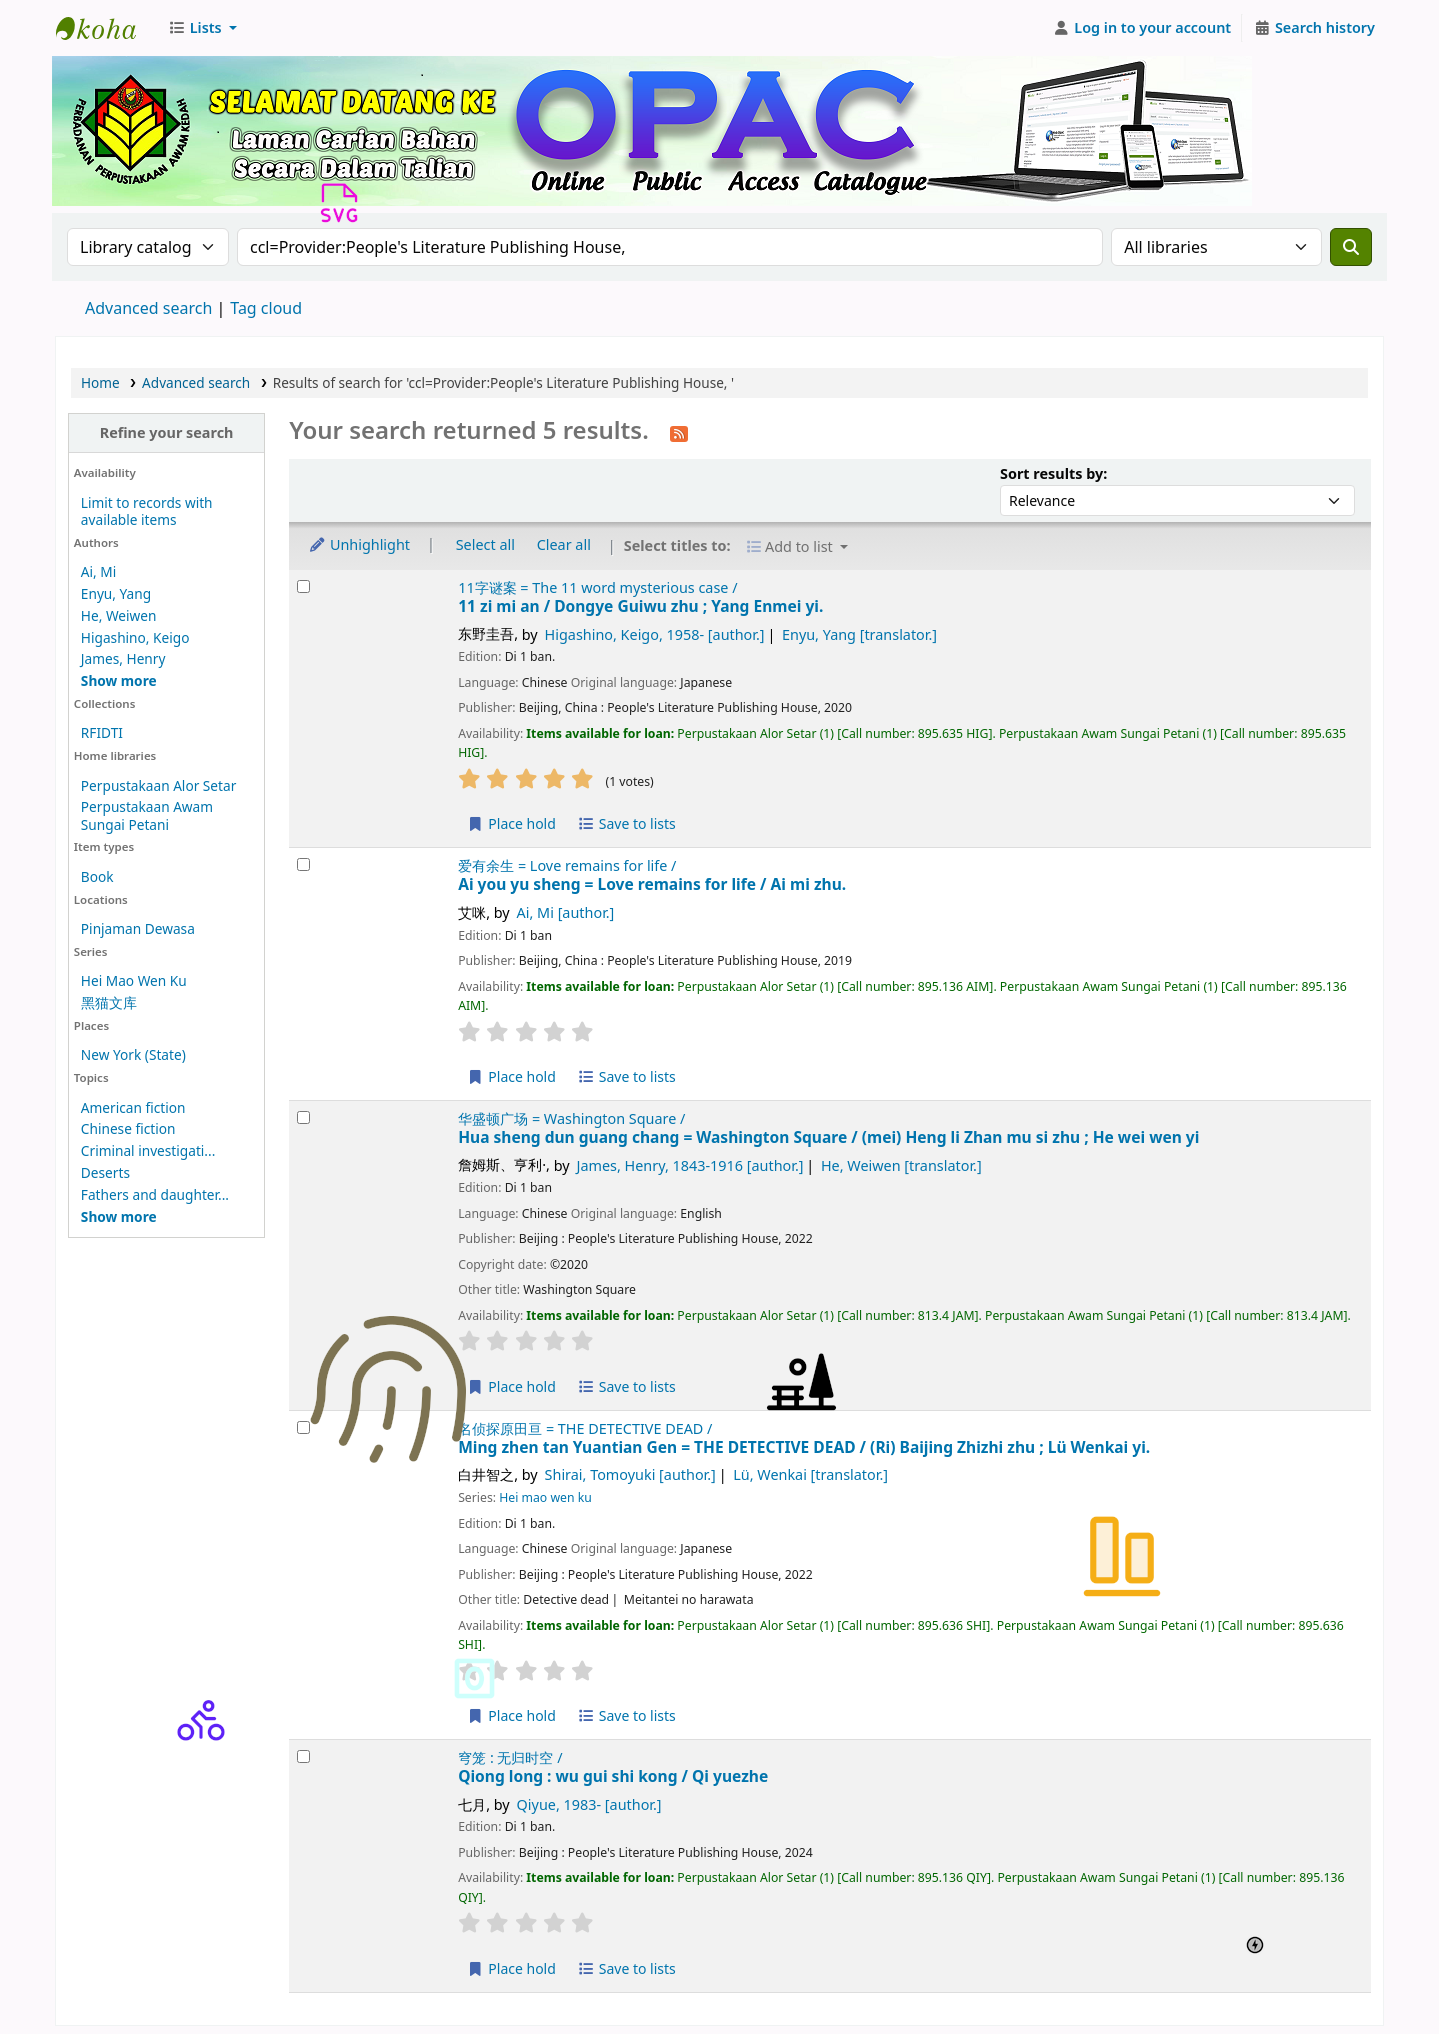 The image size is (1439, 2034). Describe the element at coordinates (474, 1678) in the screenshot. I see `indicates zero items or count` at that location.